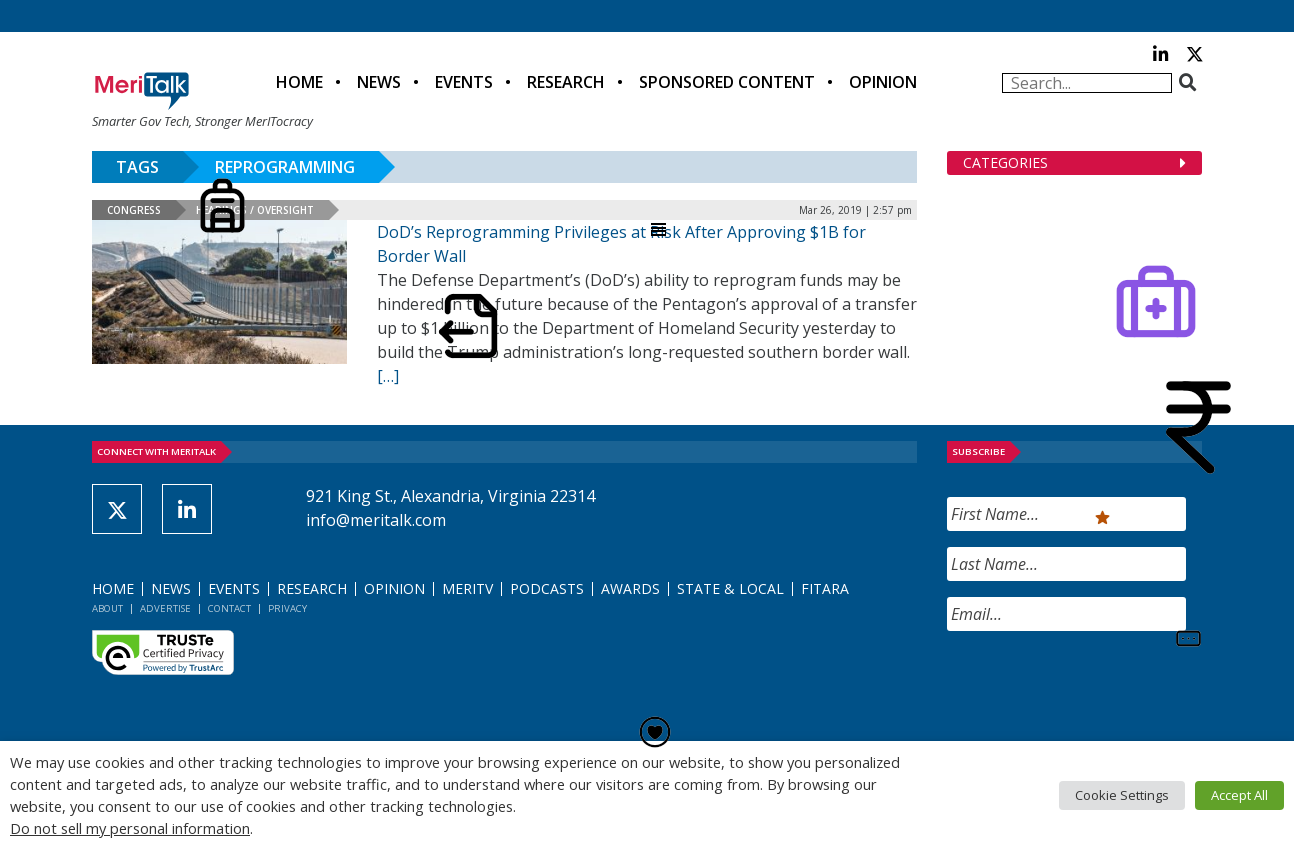 This screenshot has width=1294, height=849. I want to click on access your inventory or stored items, so click(222, 205).